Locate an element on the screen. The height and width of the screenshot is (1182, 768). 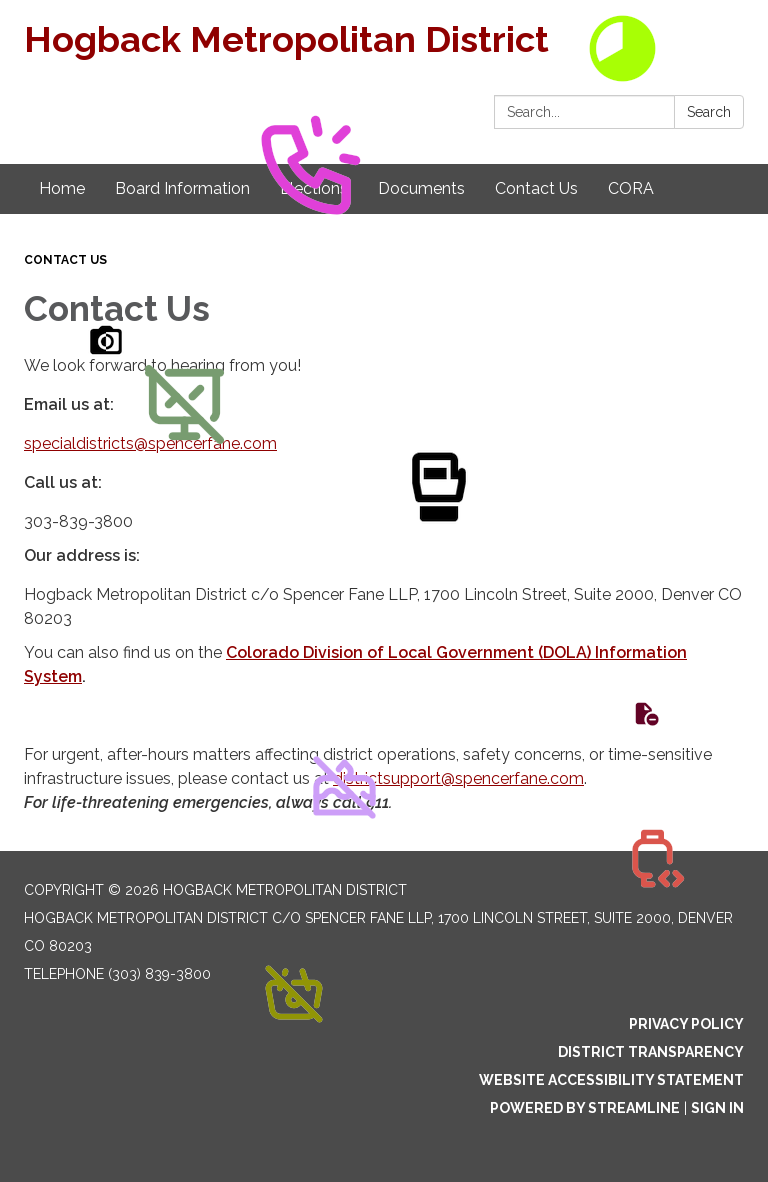
incoming call notification is located at coordinates (308, 167).